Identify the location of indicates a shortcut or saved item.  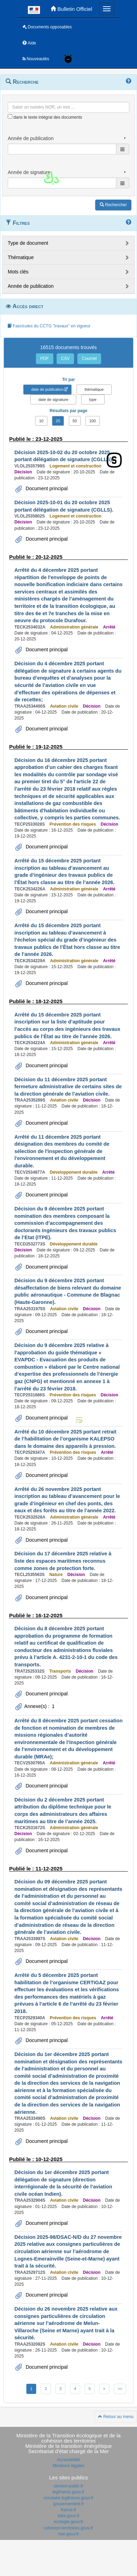
(114, 460).